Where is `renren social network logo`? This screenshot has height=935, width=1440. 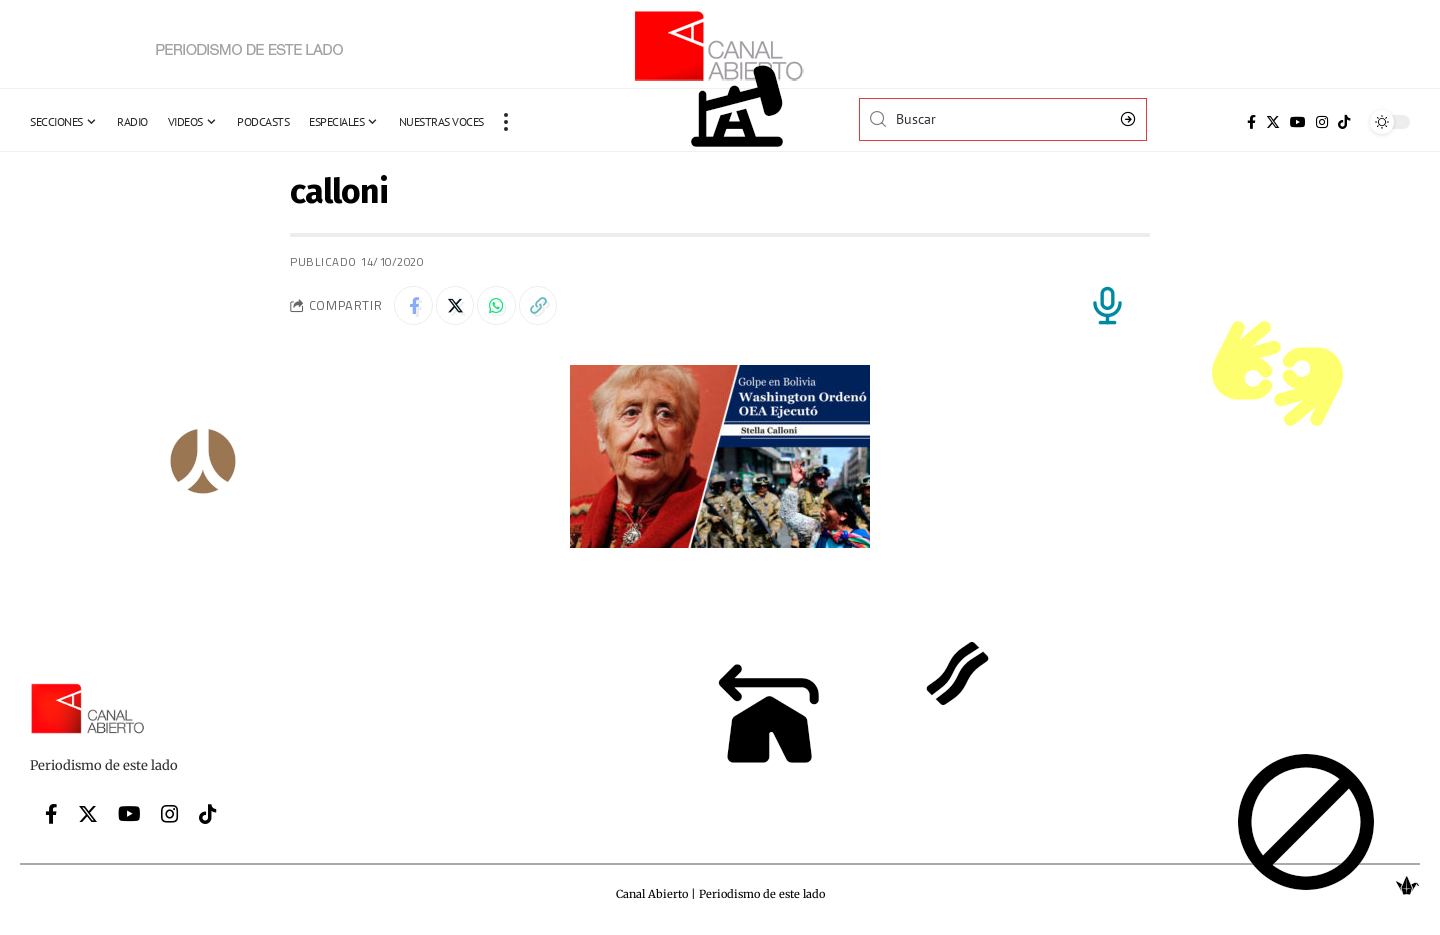
renren social network logo is located at coordinates (203, 461).